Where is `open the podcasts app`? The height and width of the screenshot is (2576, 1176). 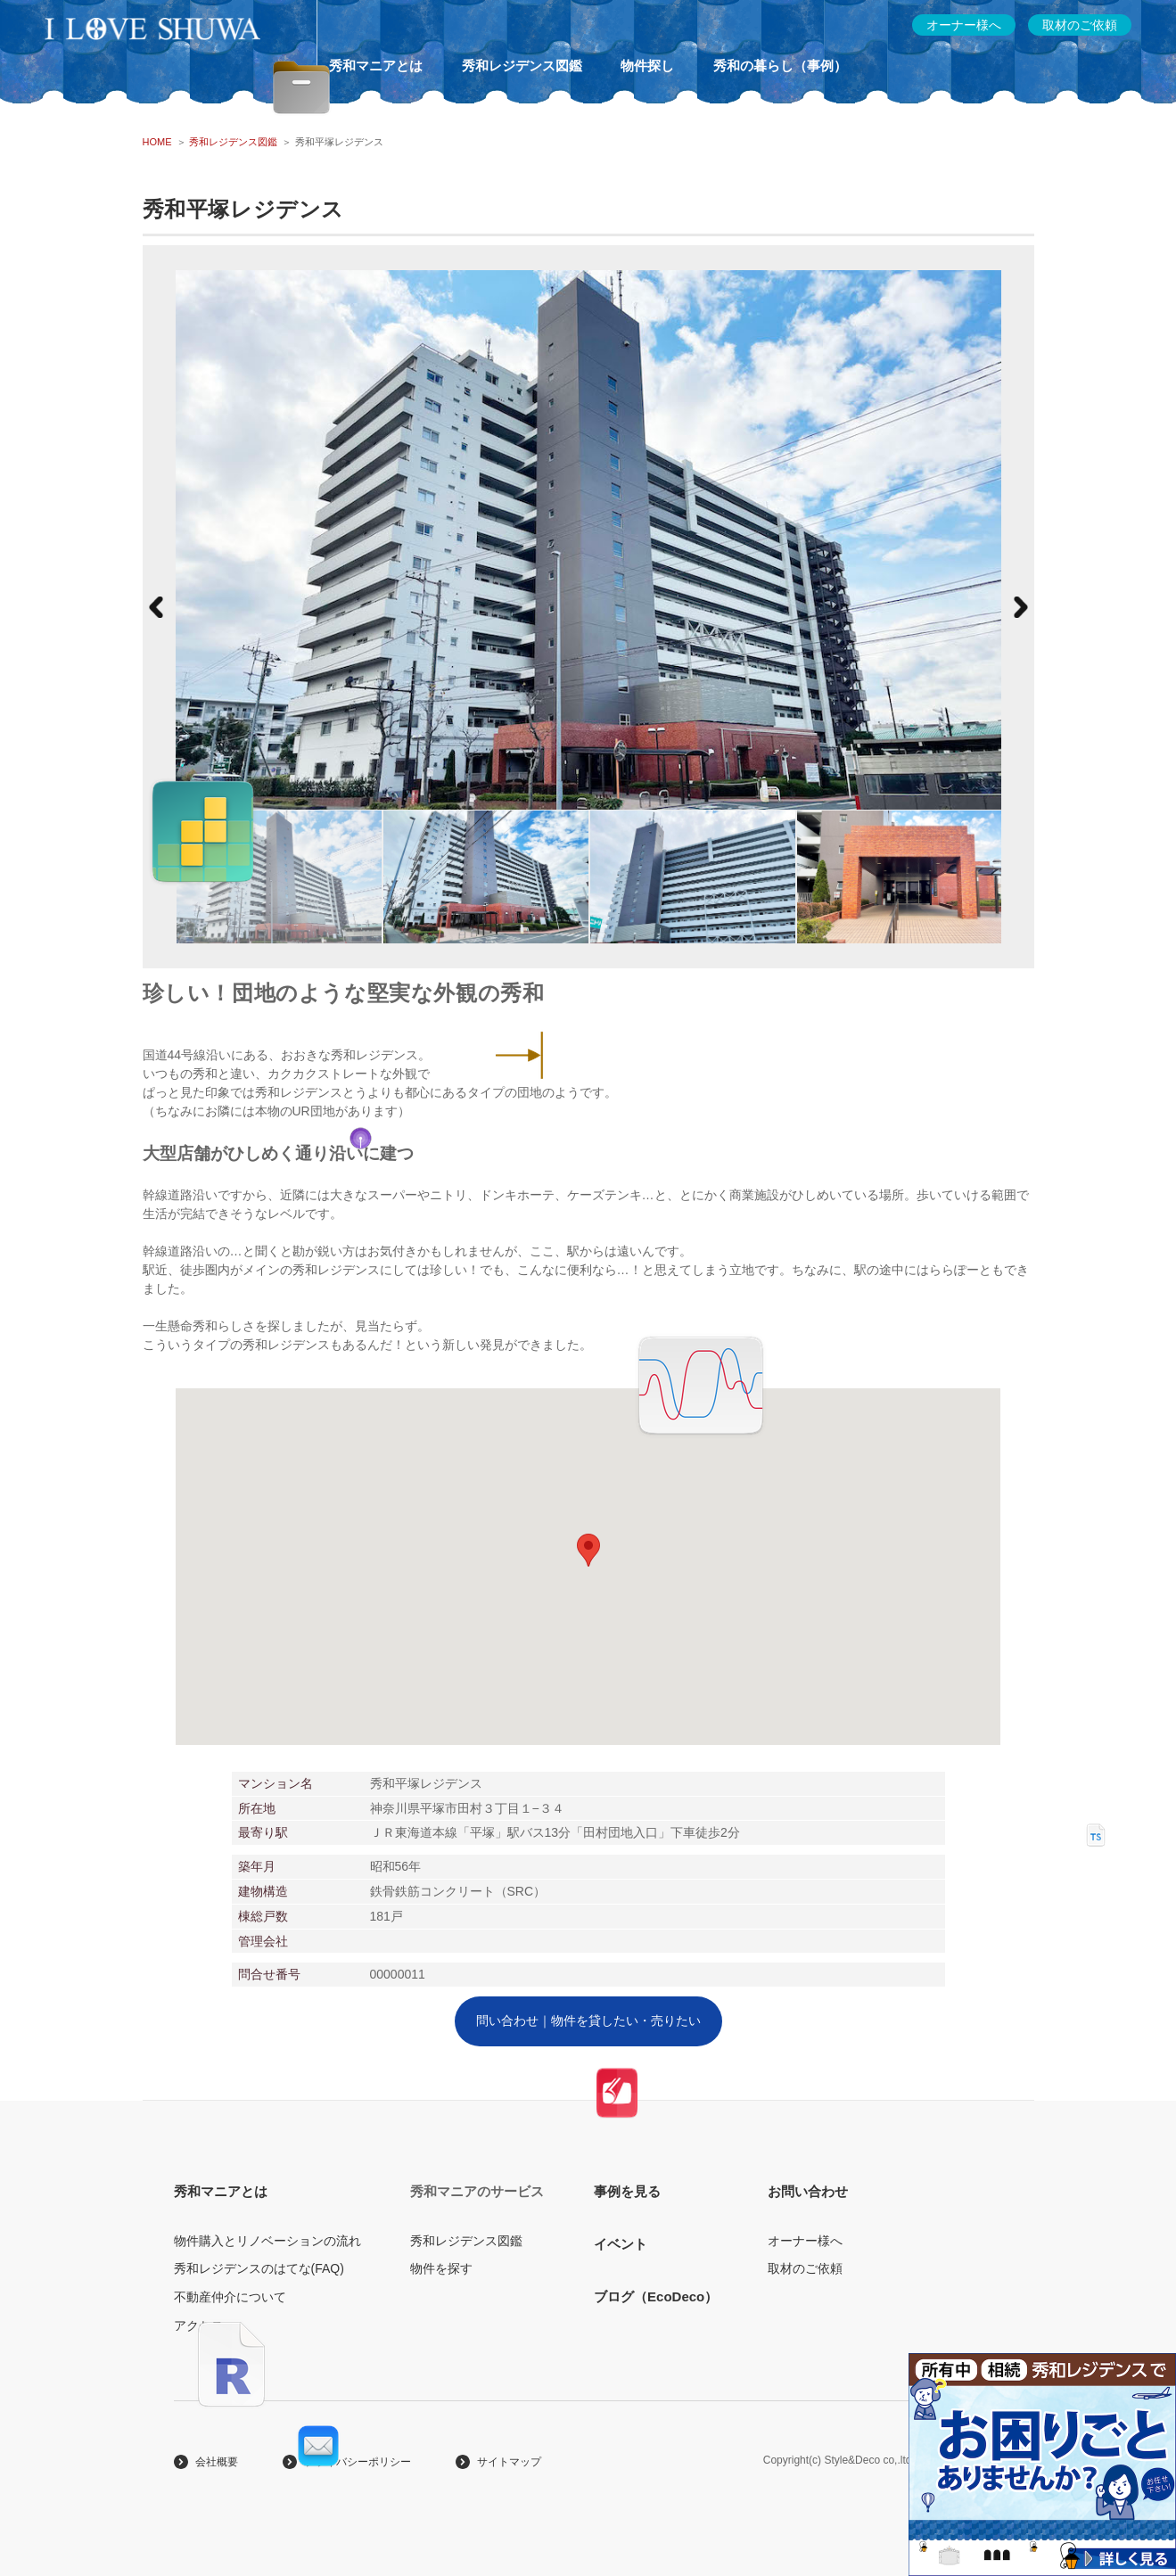 open the podcasts app is located at coordinates (360, 1138).